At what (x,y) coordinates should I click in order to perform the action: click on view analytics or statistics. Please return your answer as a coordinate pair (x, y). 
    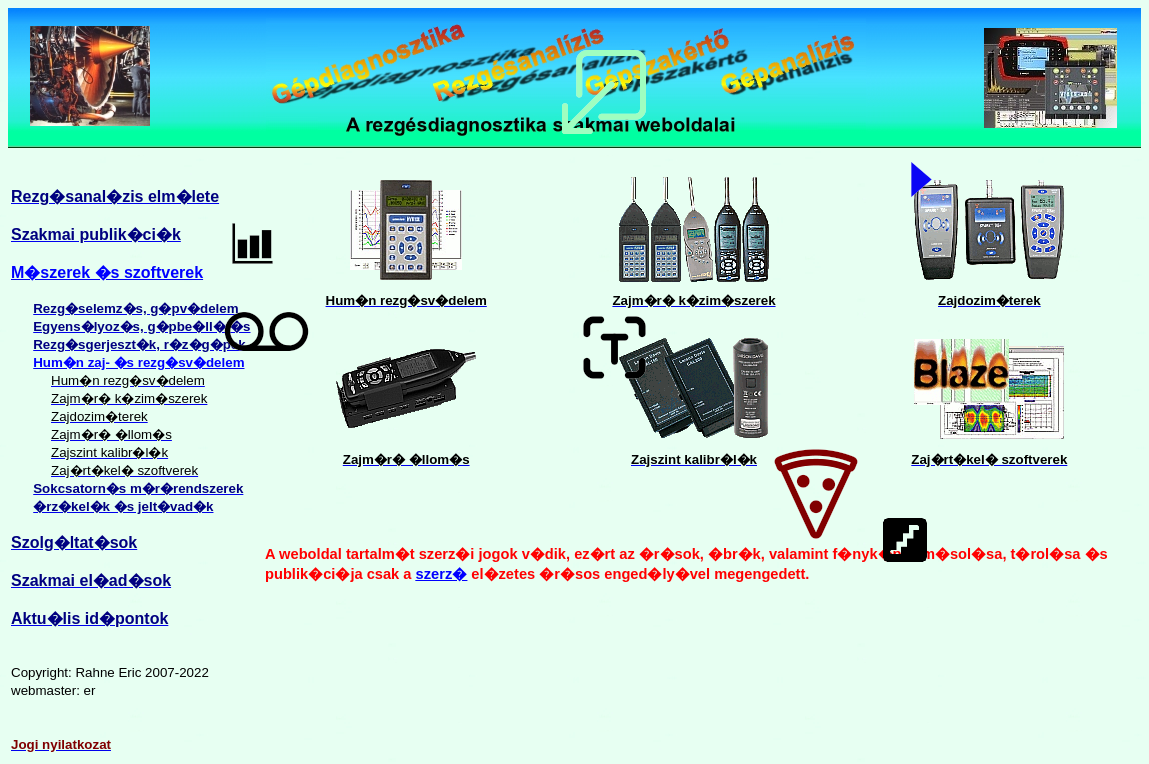
    Looking at the image, I should click on (252, 243).